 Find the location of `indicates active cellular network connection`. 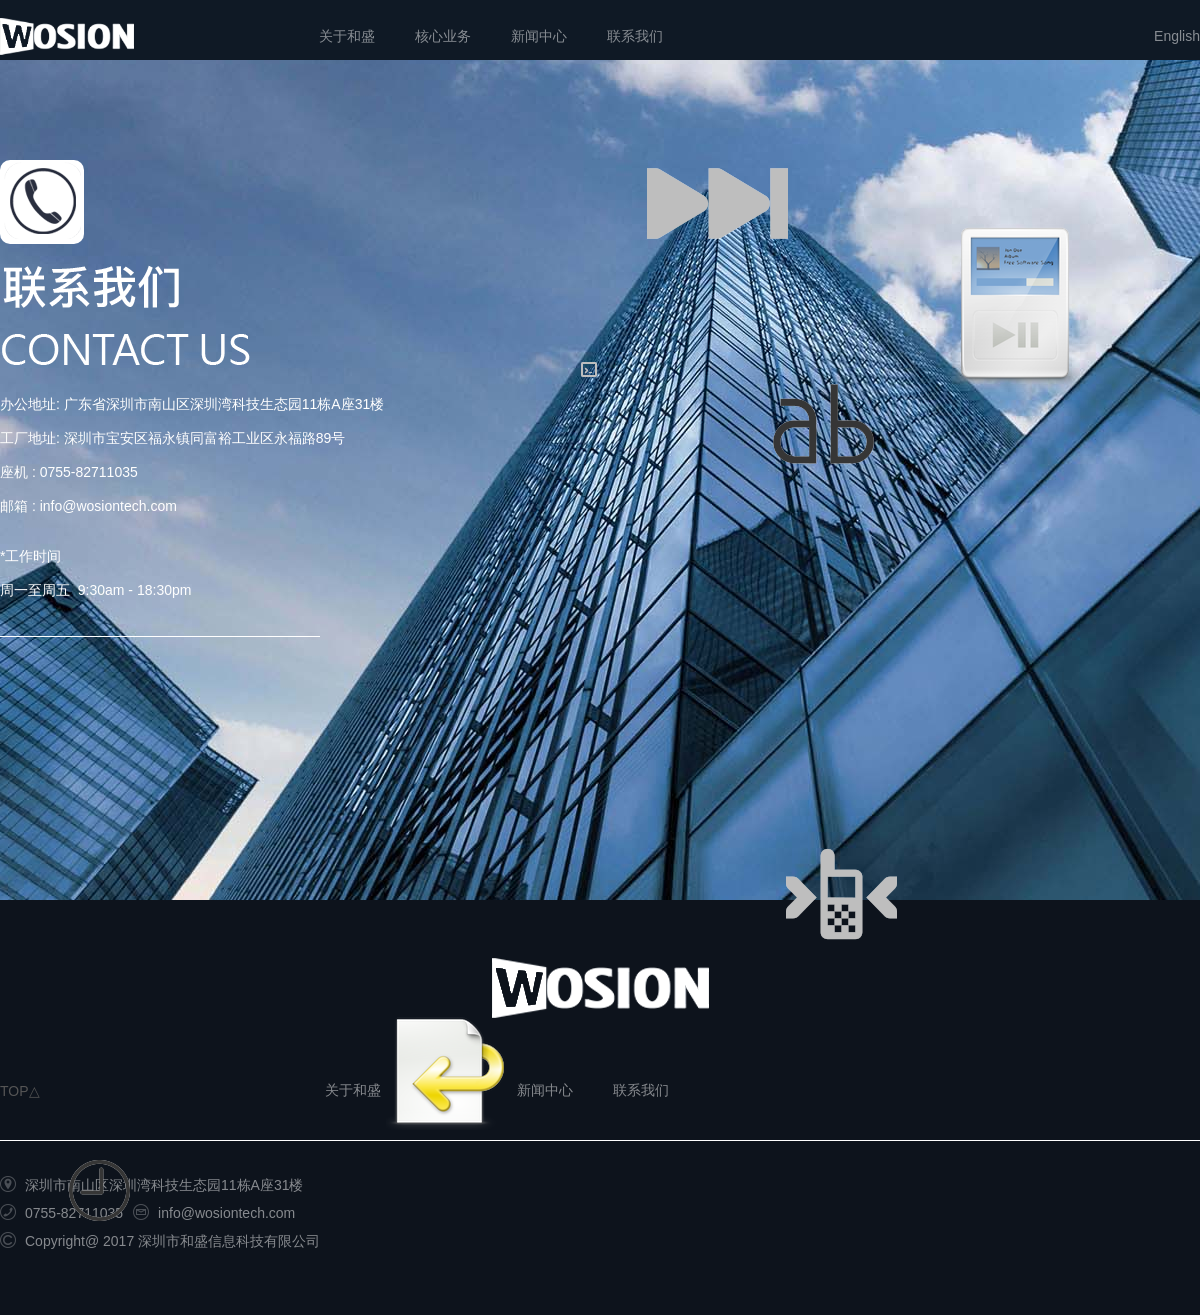

indicates active cellular network connection is located at coordinates (841, 897).